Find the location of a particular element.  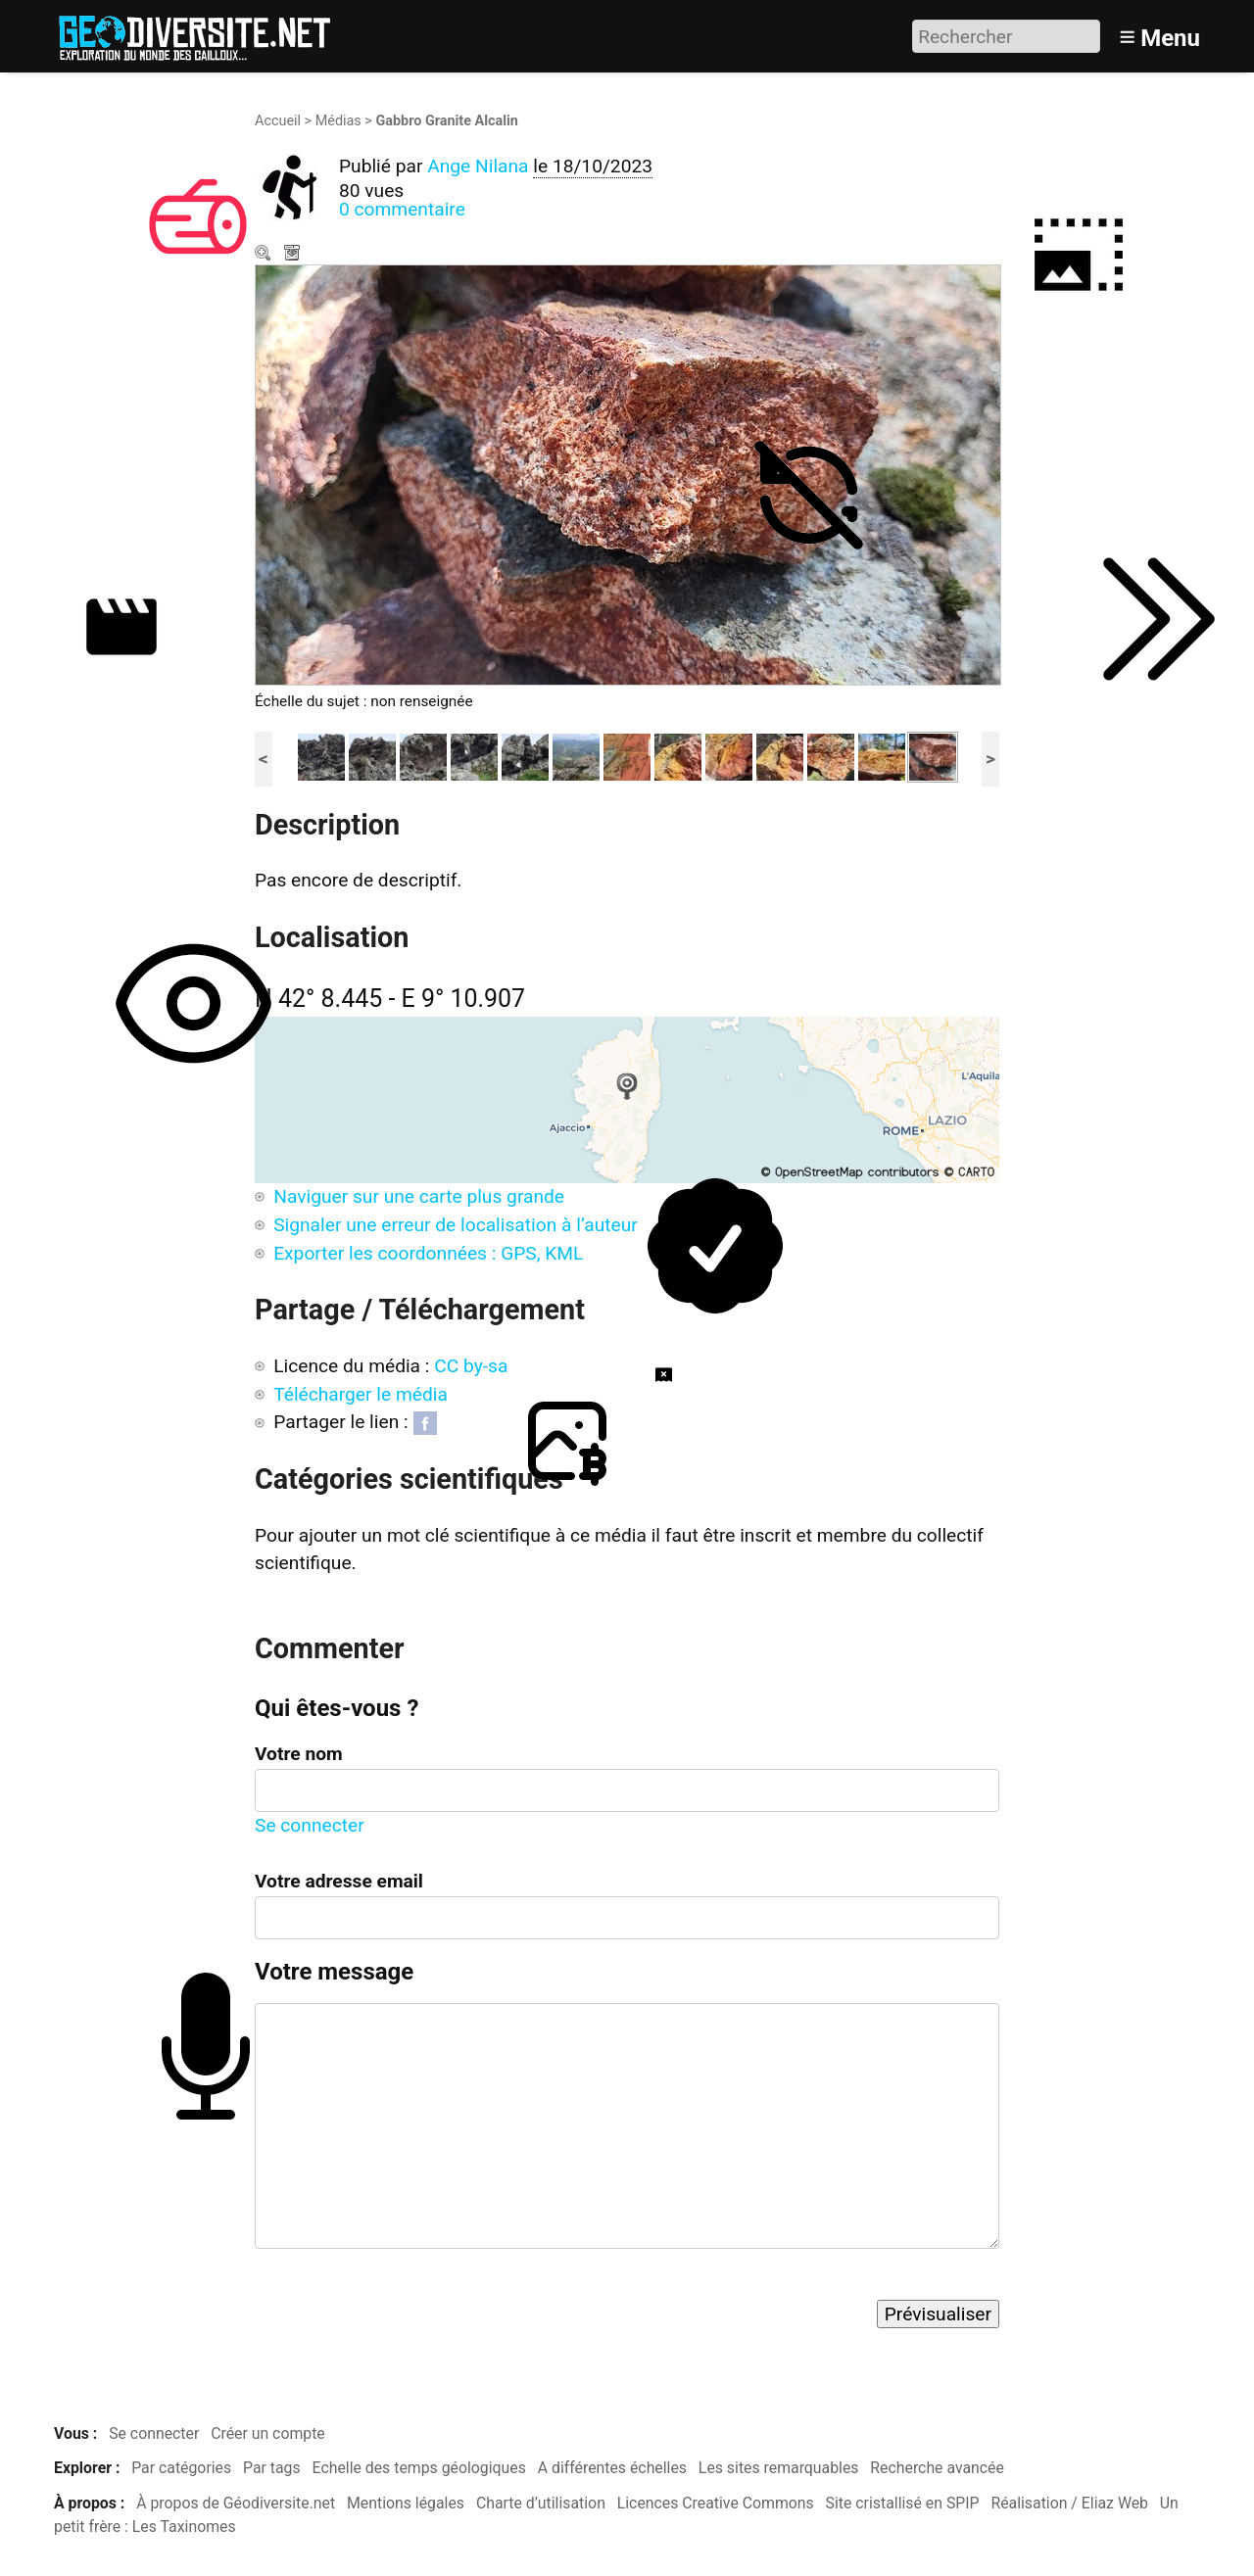

skip forward or advance quickly is located at coordinates (1159, 619).